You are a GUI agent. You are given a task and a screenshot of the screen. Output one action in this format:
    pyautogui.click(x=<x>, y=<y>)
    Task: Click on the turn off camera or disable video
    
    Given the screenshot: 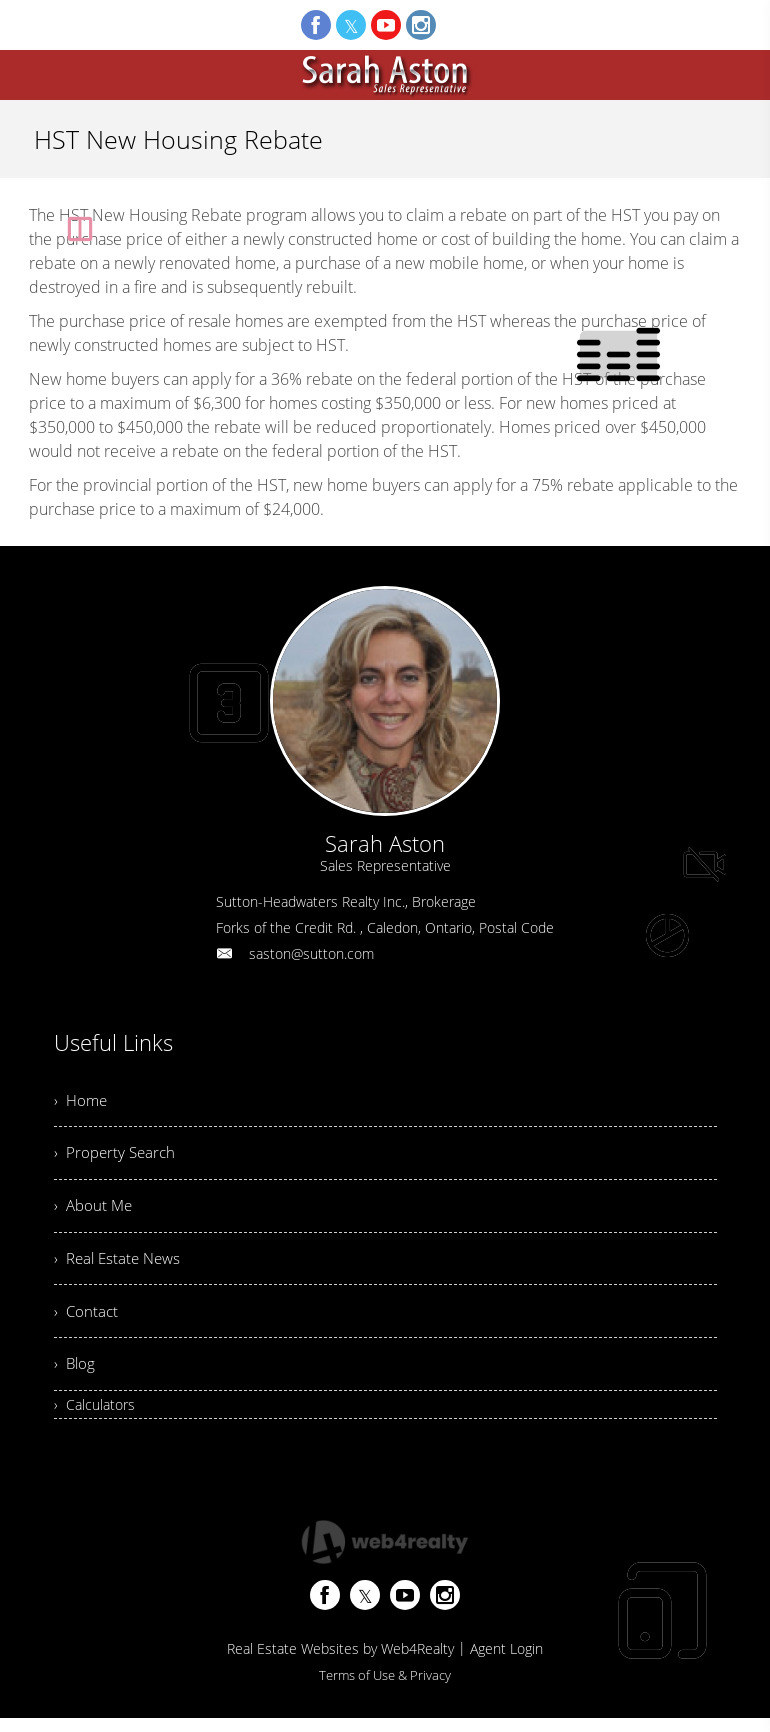 What is the action you would take?
    pyautogui.click(x=703, y=864)
    